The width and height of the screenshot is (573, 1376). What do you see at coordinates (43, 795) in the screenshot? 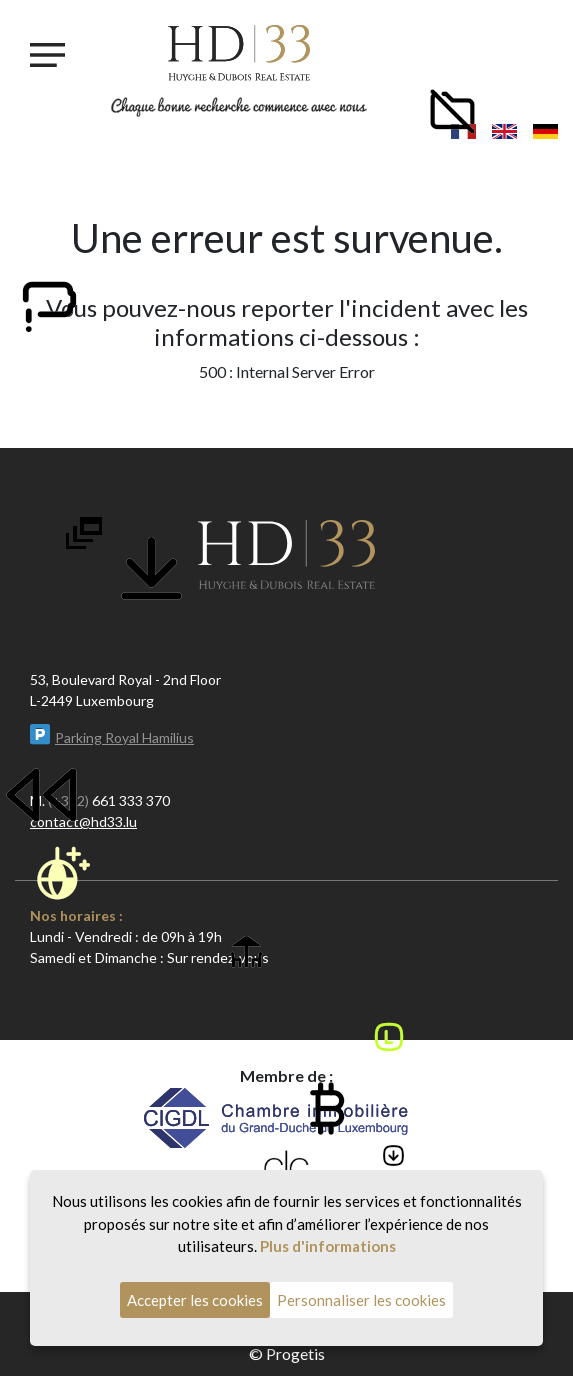
I see `skip to previous track` at bounding box center [43, 795].